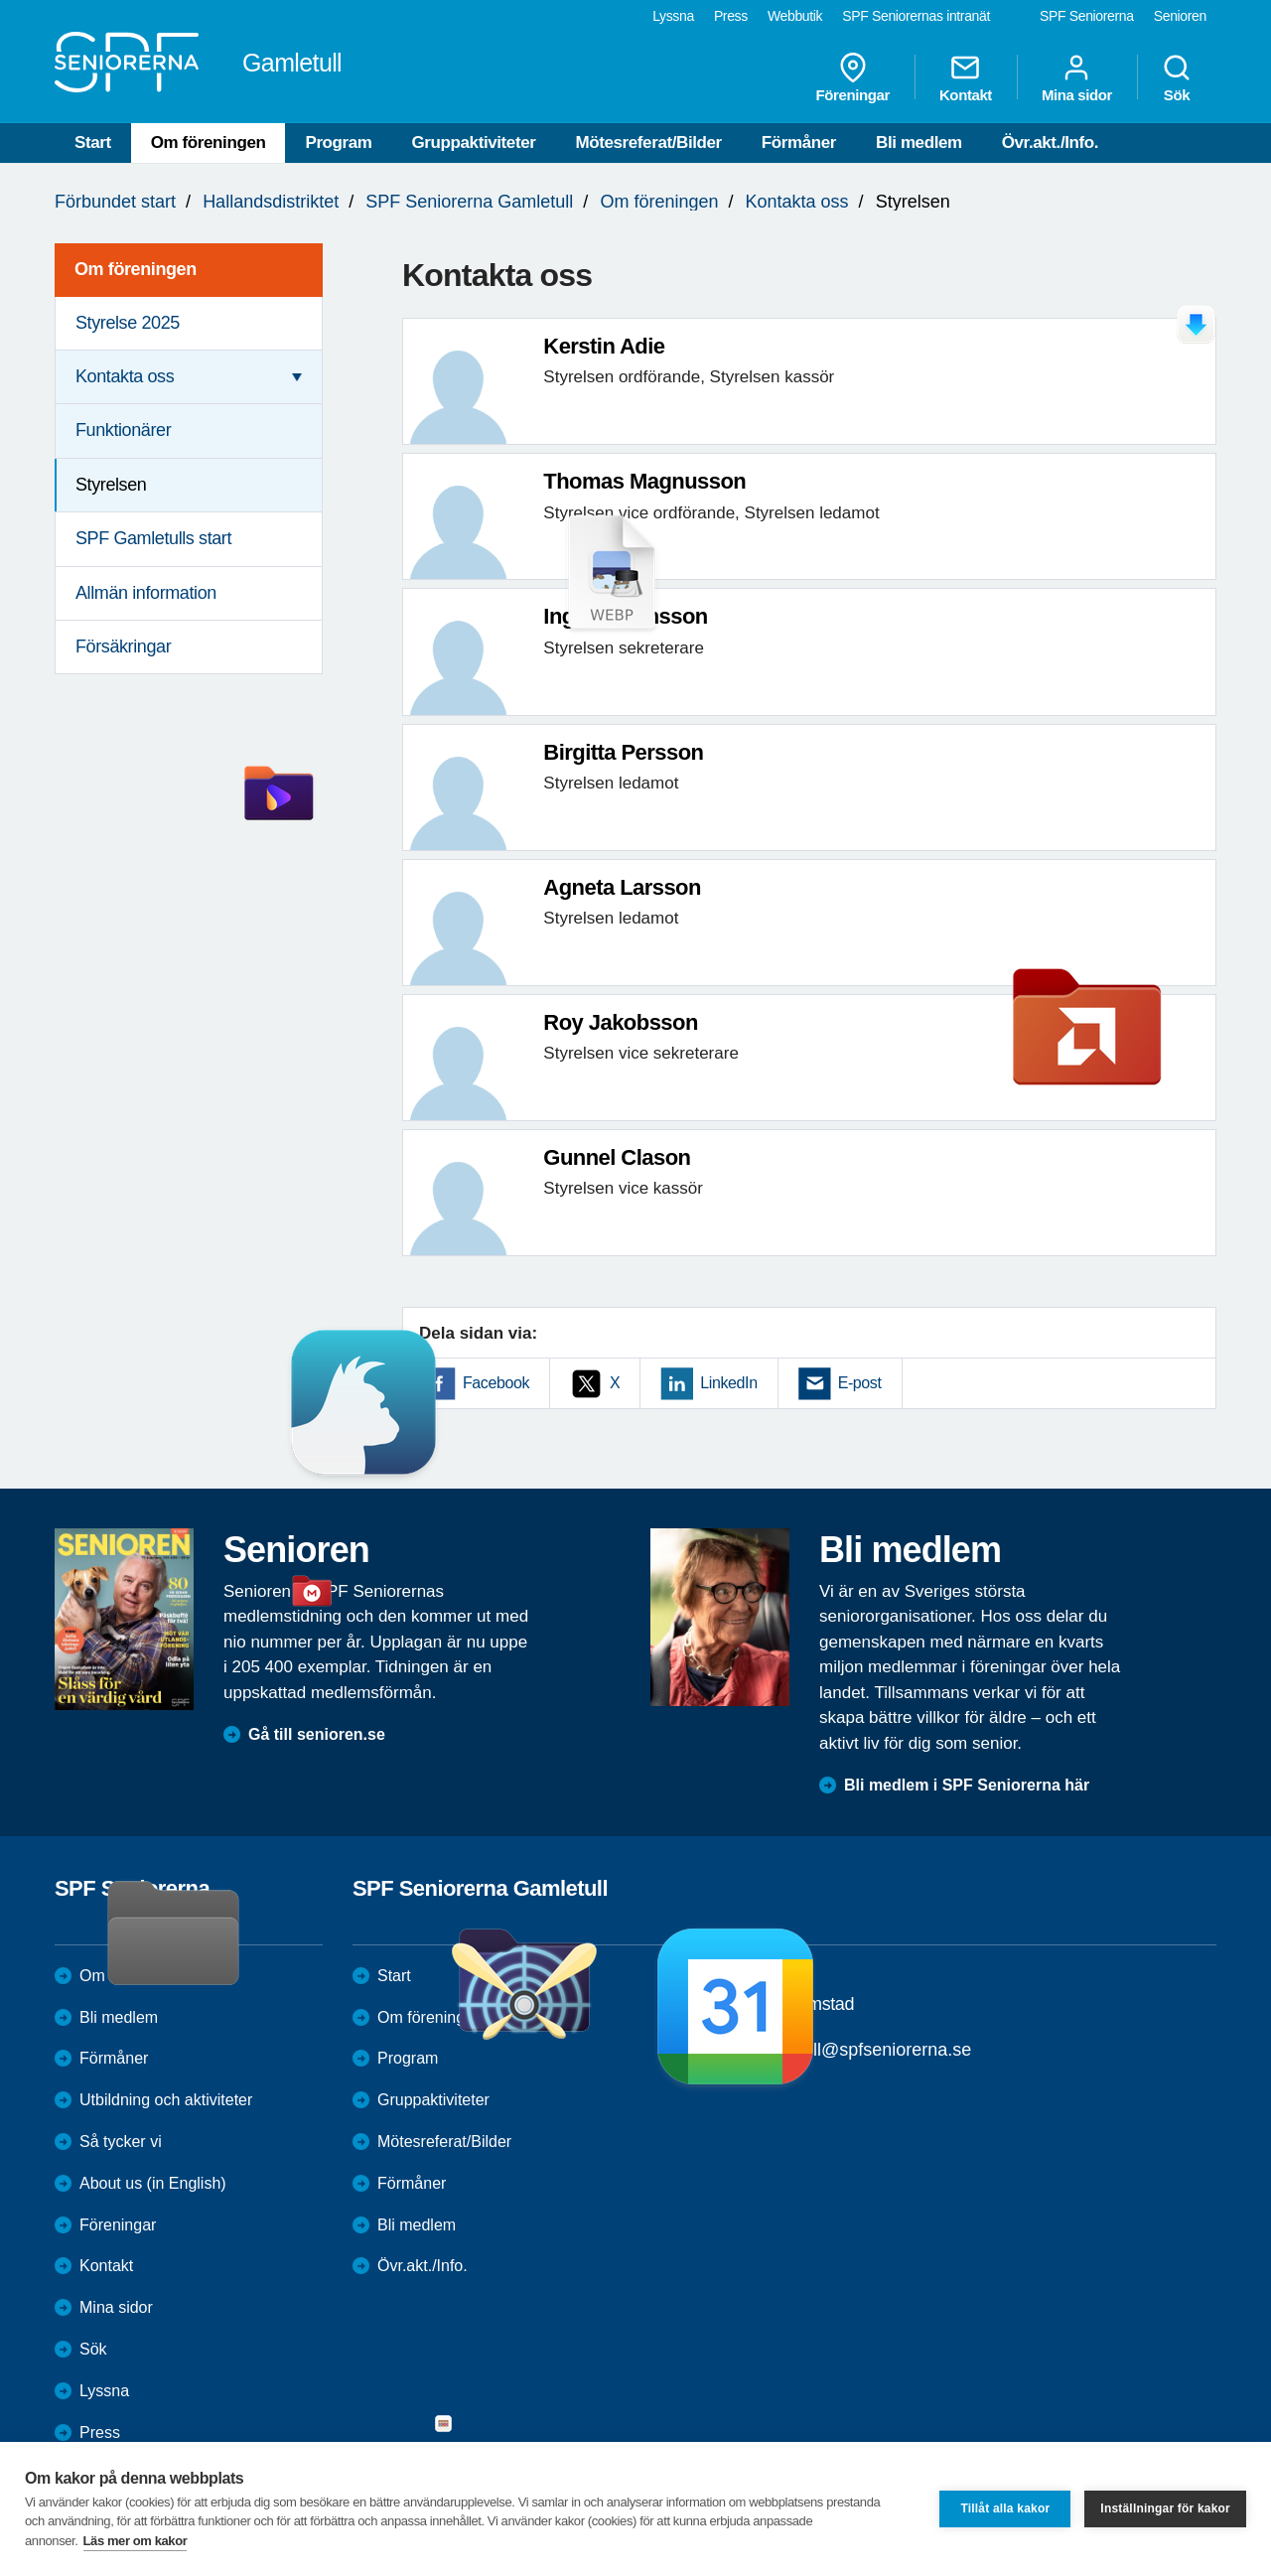 This screenshot has height=2576, width=1271. I want to click on open mega cloud storage folder, so click(312, 1592).